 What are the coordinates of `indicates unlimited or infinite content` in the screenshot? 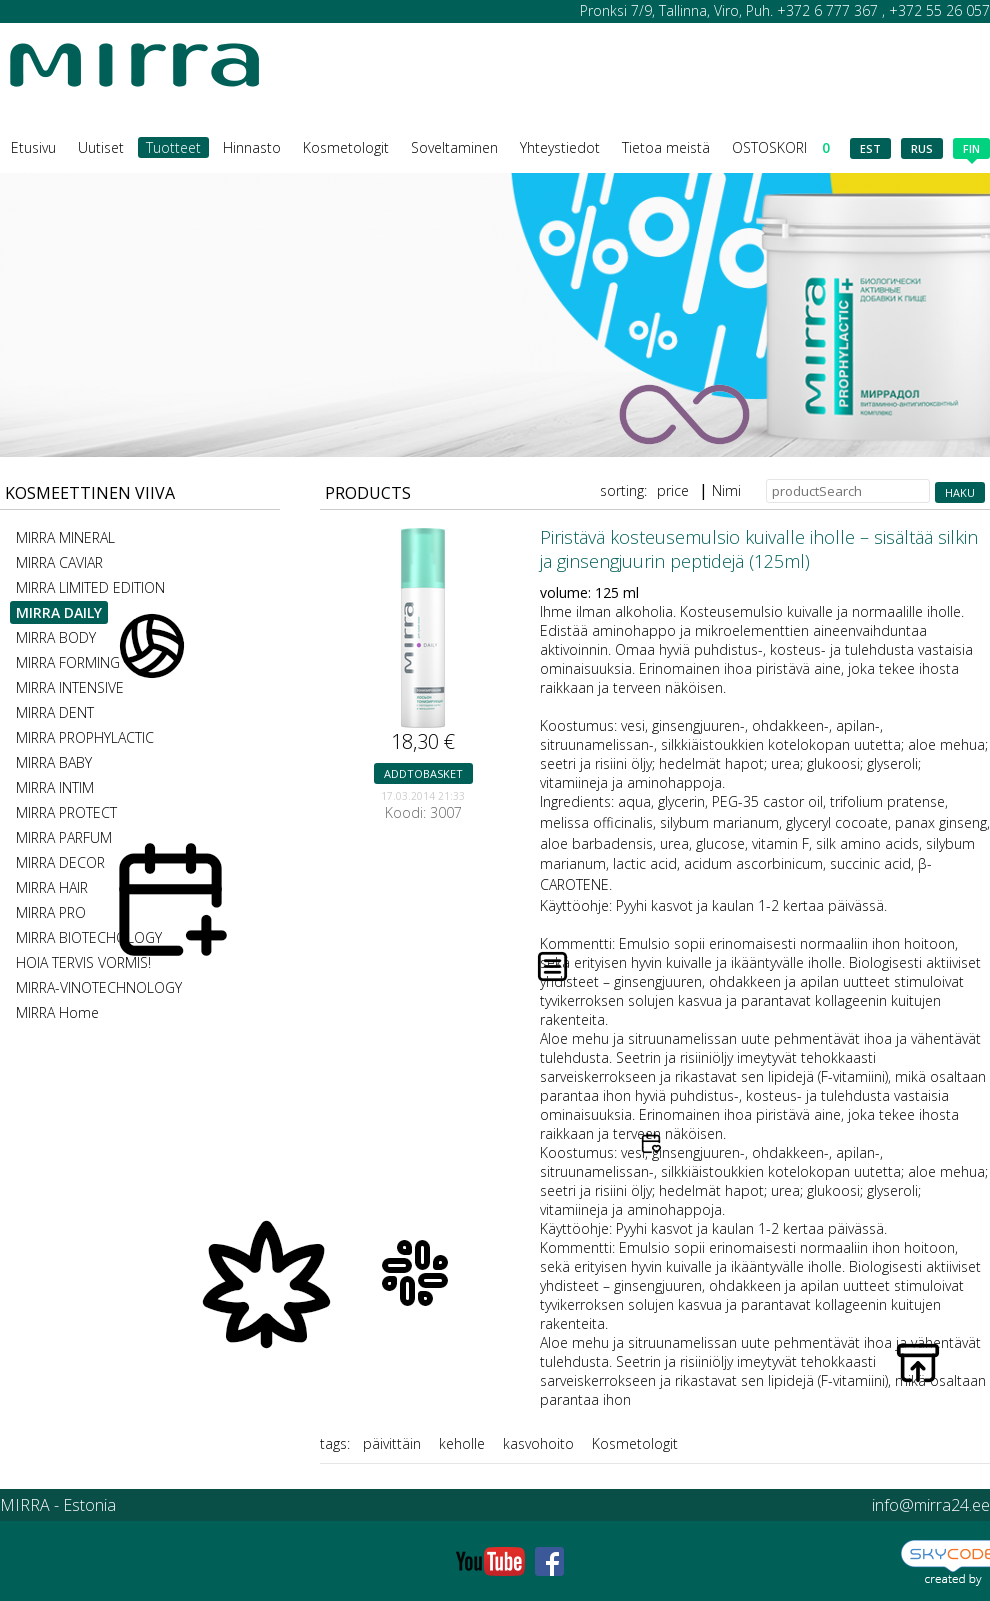 It's located at (684, 414).